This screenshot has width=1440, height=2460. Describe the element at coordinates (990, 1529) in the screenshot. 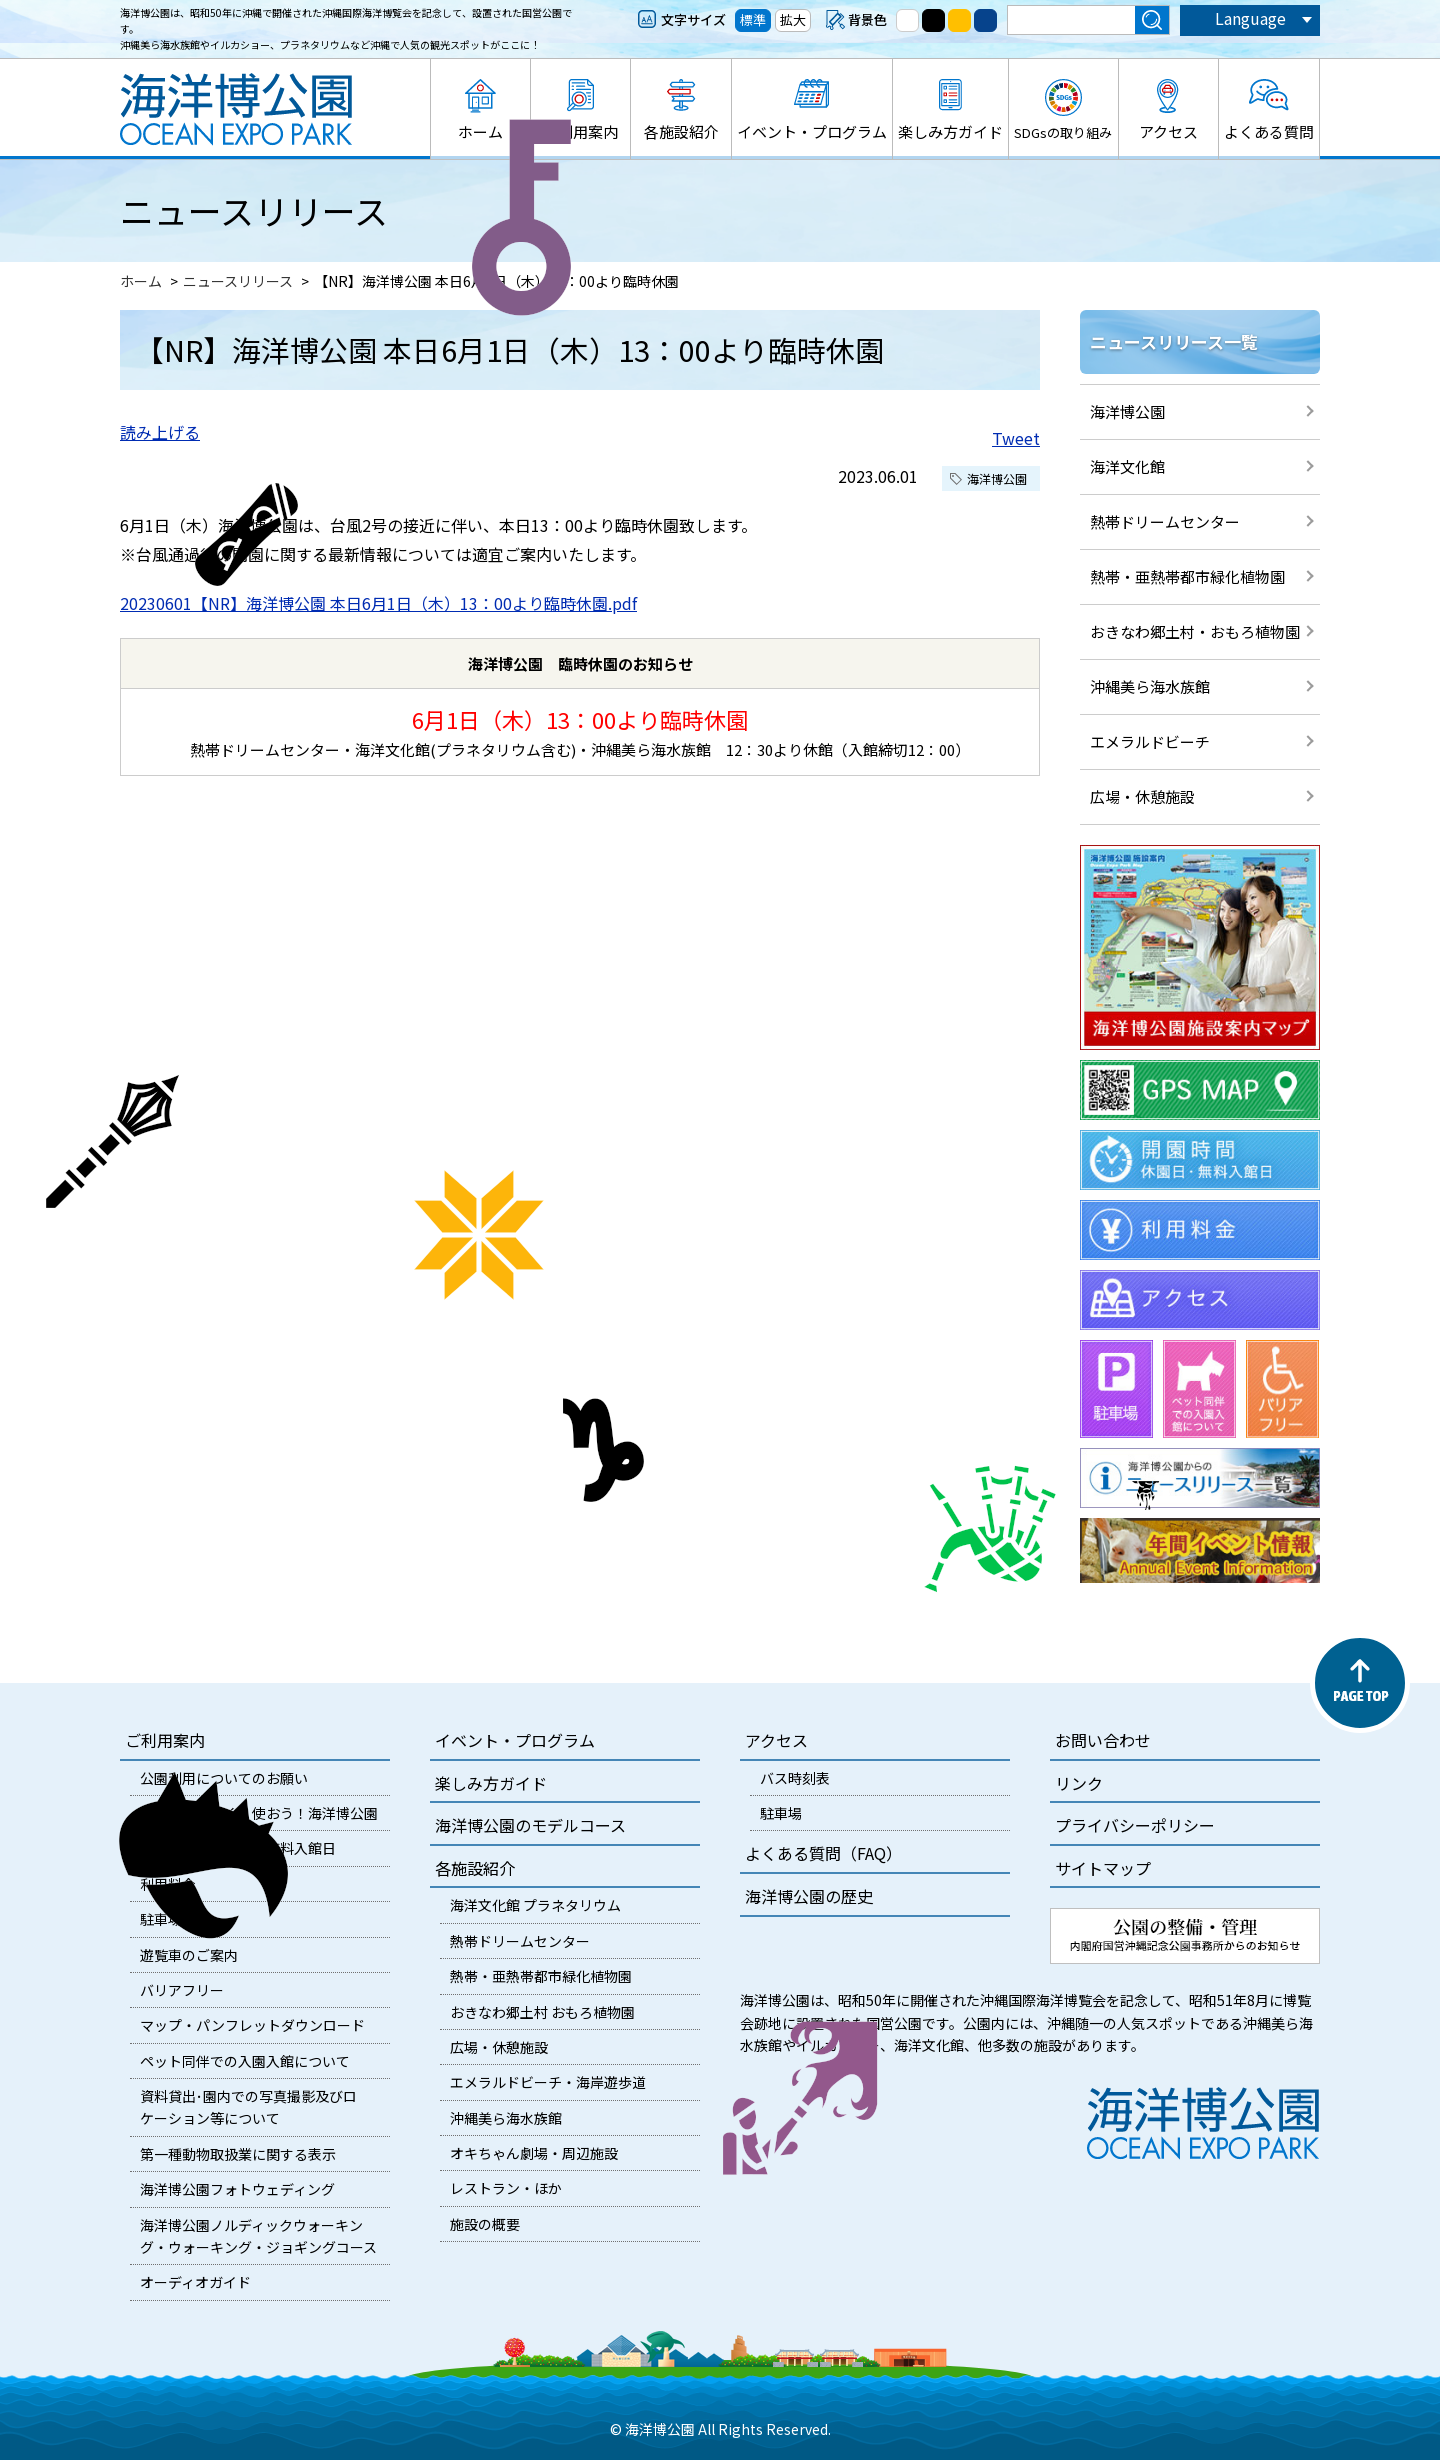

I see `browse traditional or folk music instruments` at that location.